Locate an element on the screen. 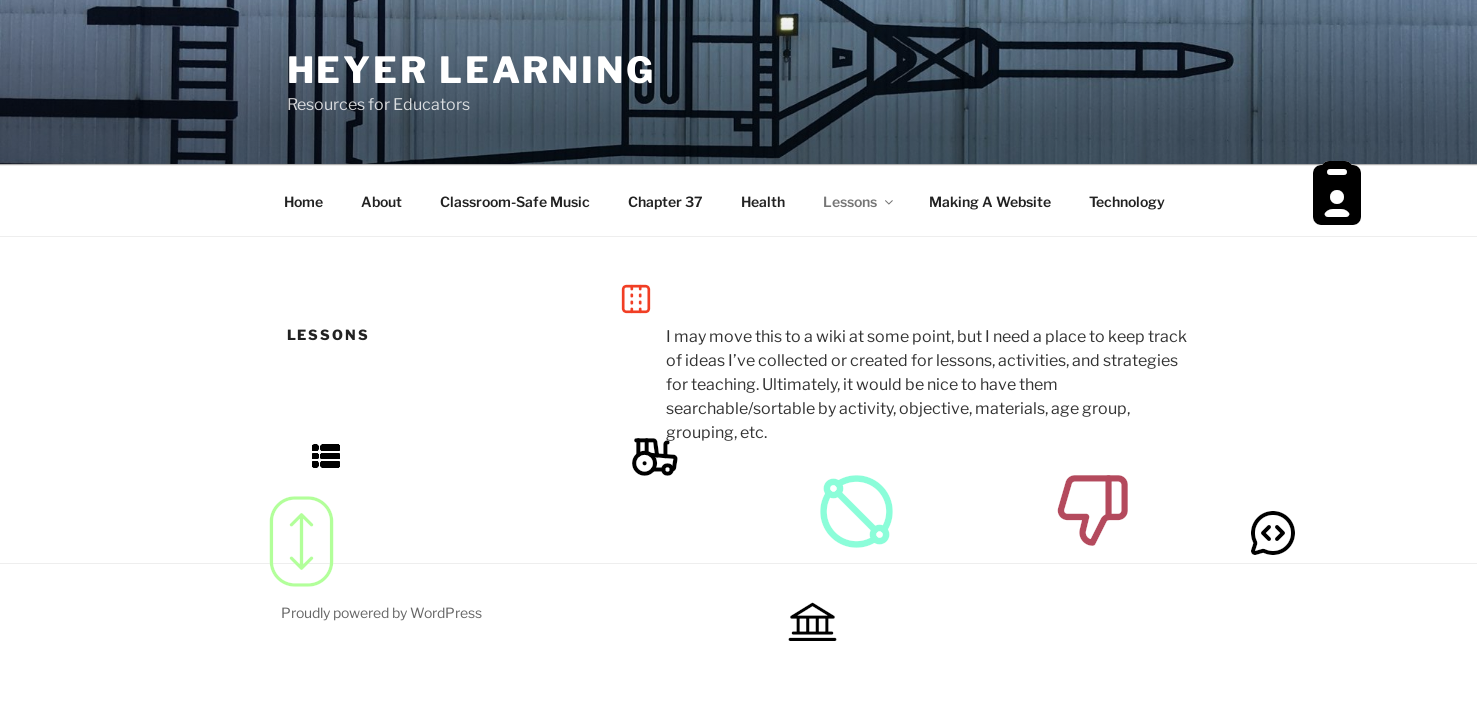 The height and width of the screenshot is (720, 1477). access banking or financial services is located at coordinates (812, 623).